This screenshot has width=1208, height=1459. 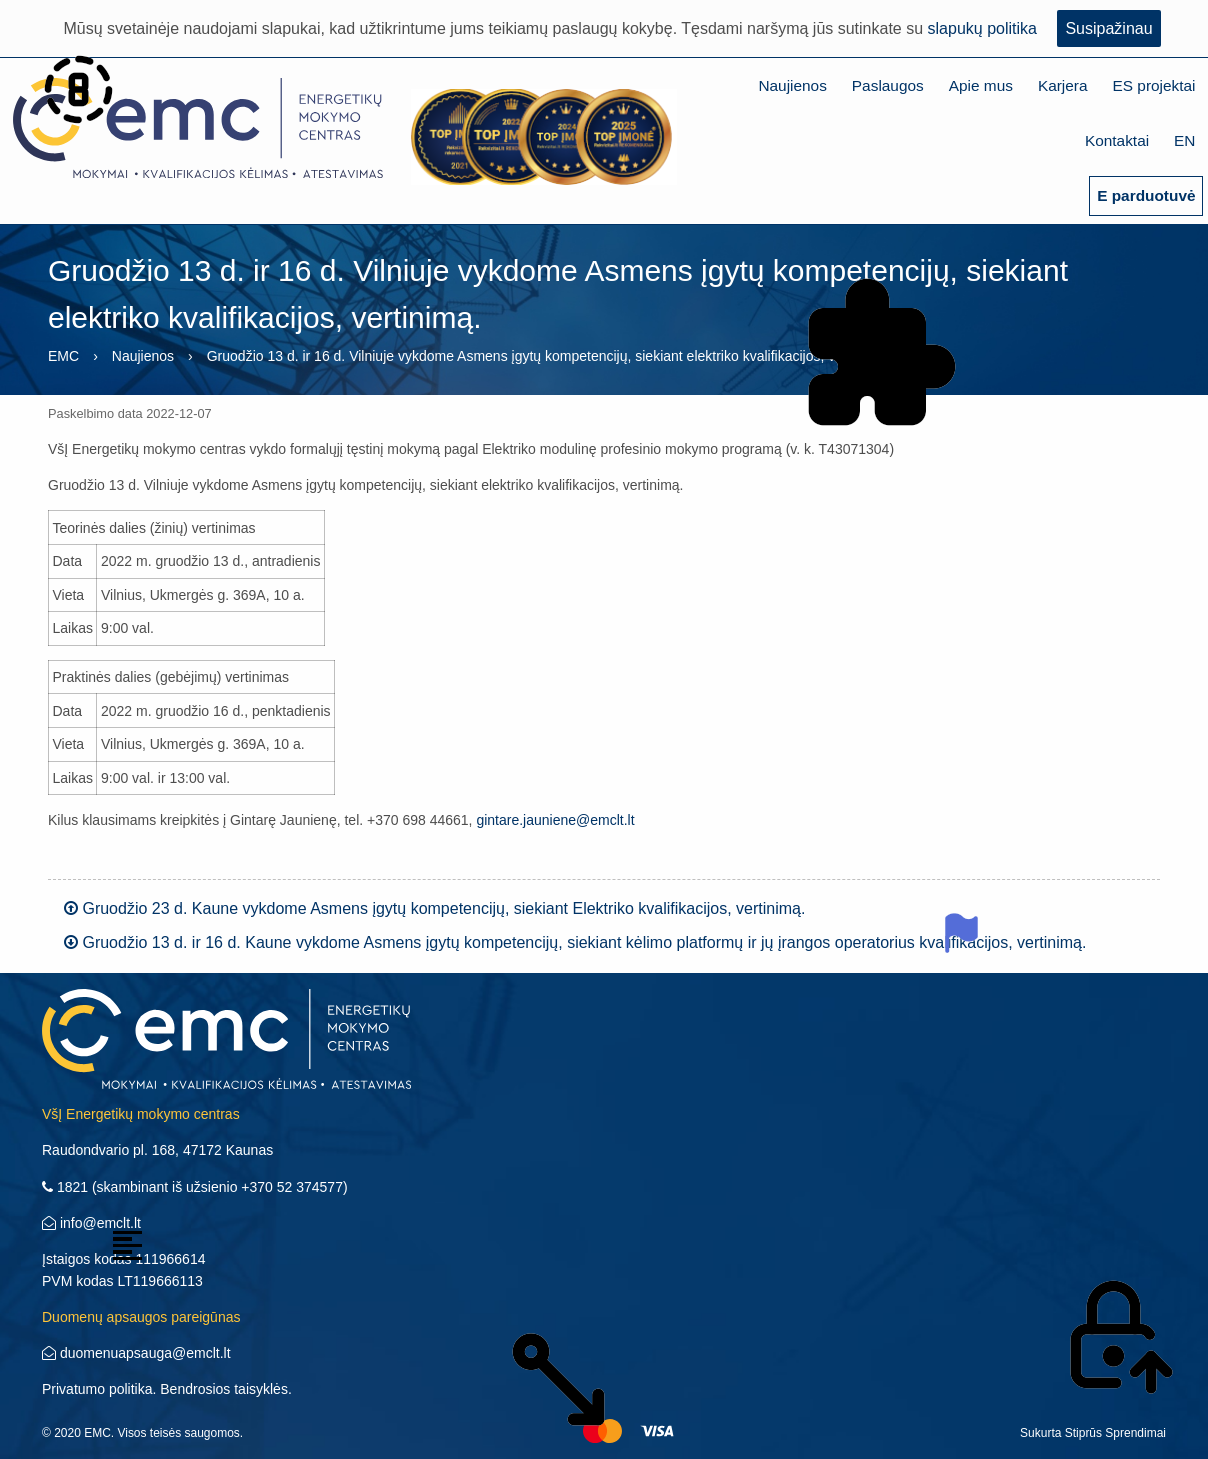 I want to click on step 8 in a multi-step process, so click(x=78, y=89).